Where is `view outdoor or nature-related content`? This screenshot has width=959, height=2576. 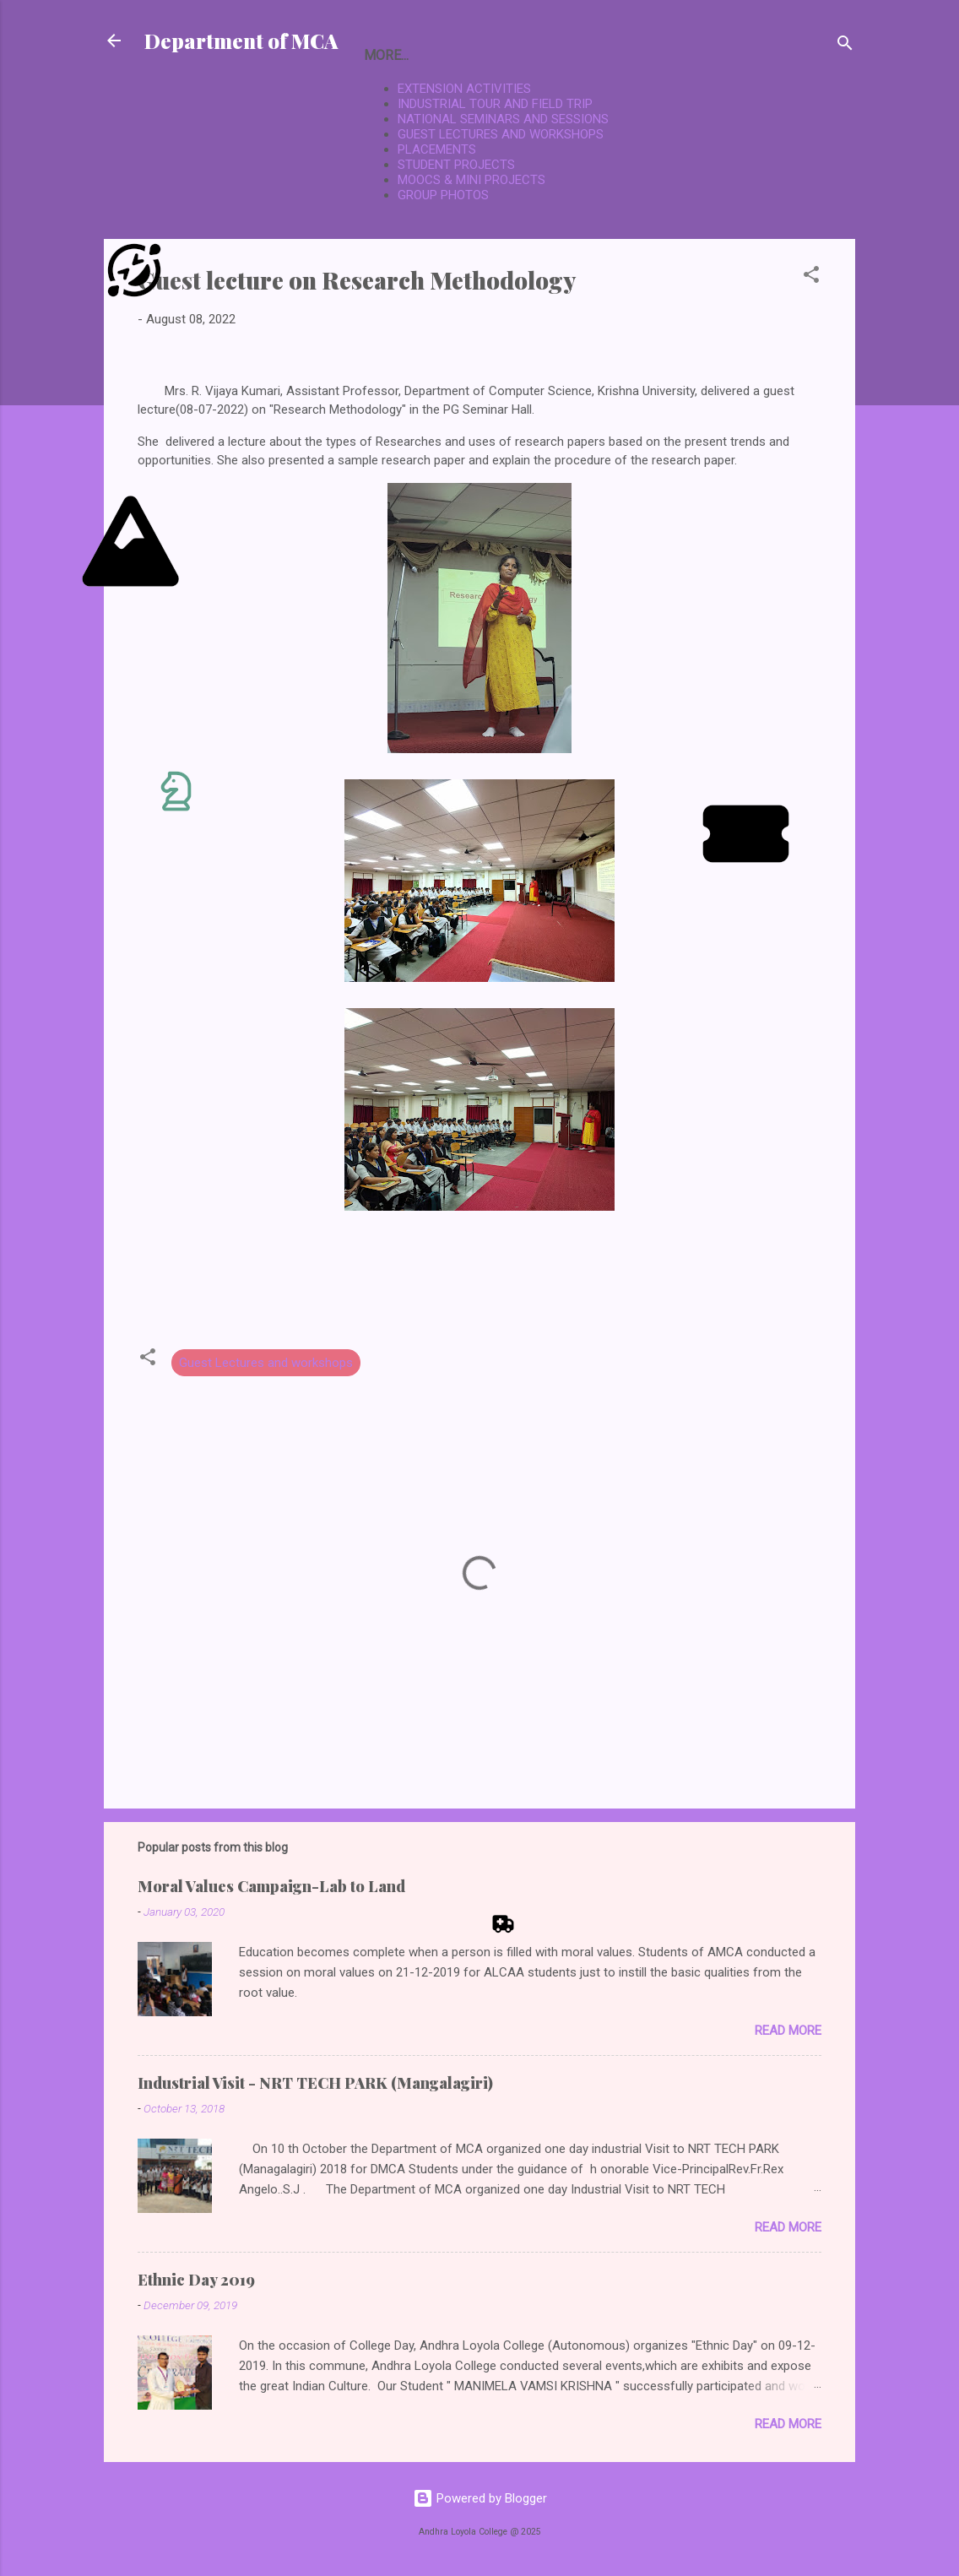 view outdoor or nature-related content is located at coordinates (130, 544).